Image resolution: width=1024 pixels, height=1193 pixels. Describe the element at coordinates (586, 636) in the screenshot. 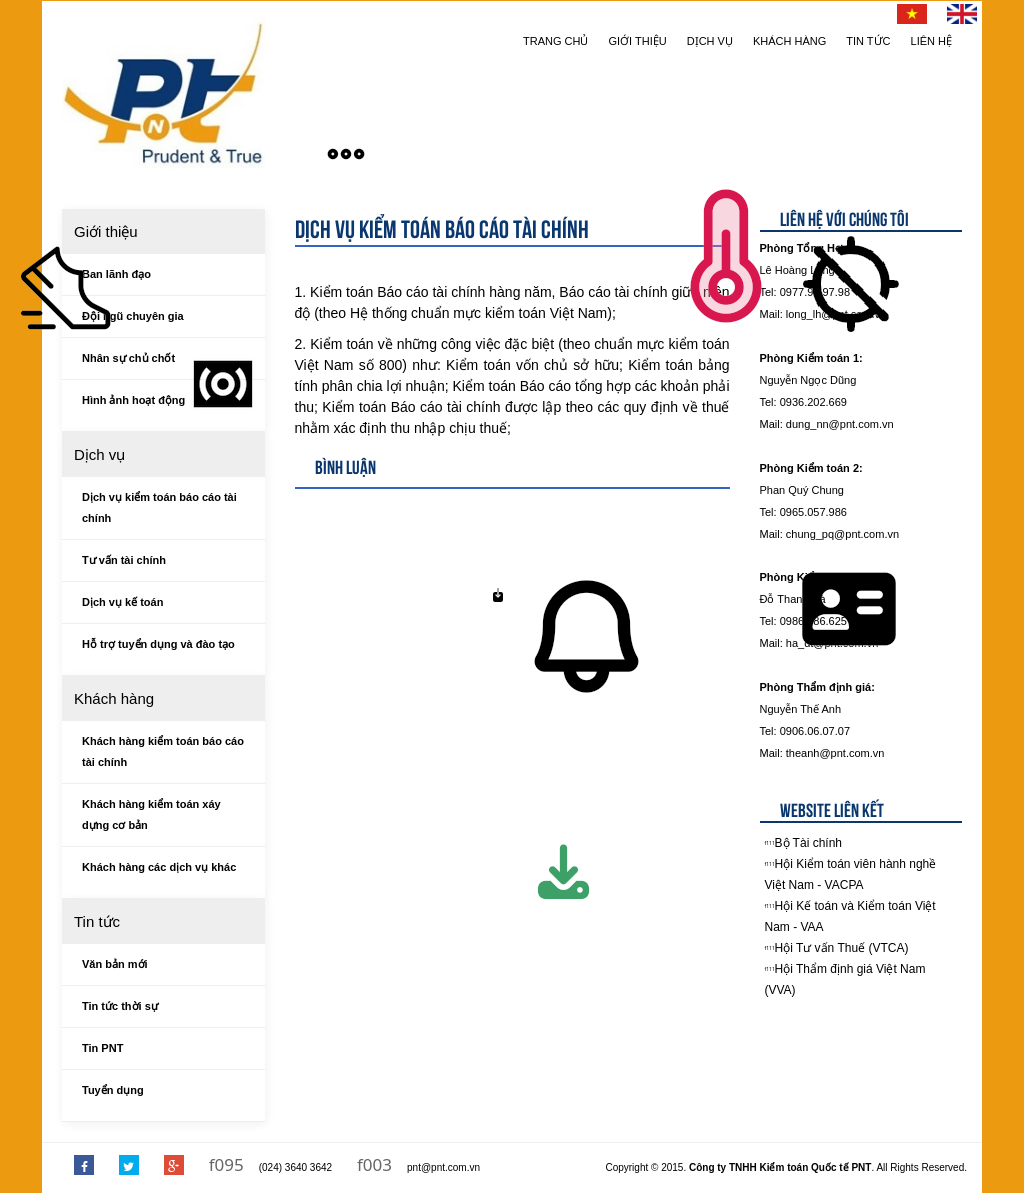

I see `view notifications` at that location.